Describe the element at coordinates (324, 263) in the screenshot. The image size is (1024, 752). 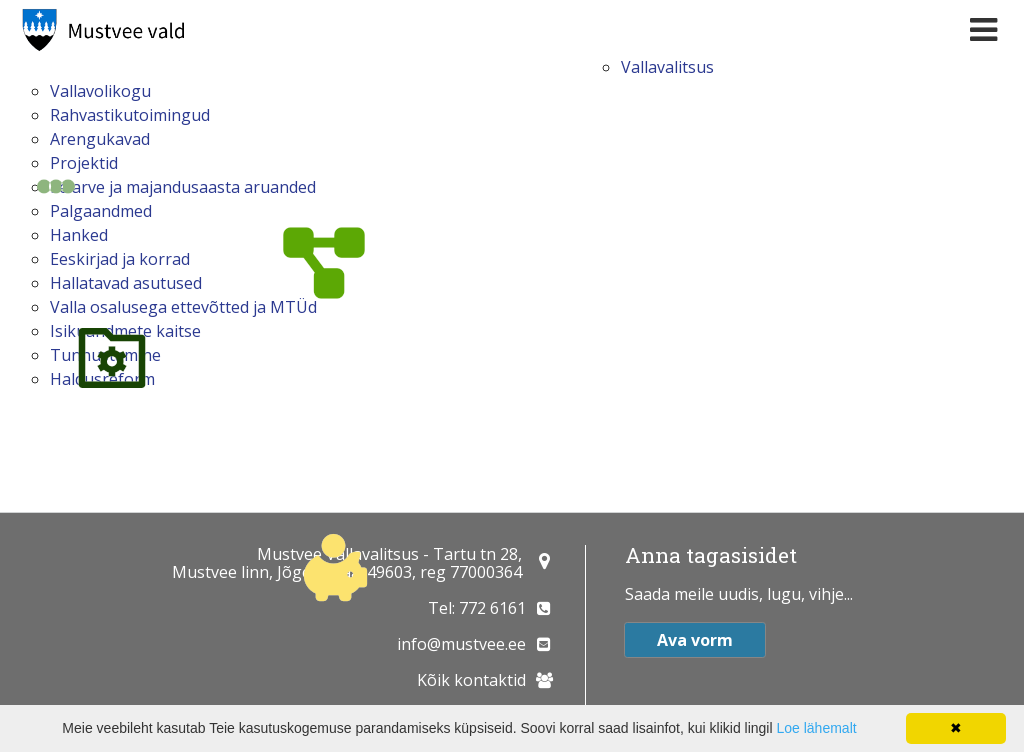
I see `view project workflow or diagram` at that location.